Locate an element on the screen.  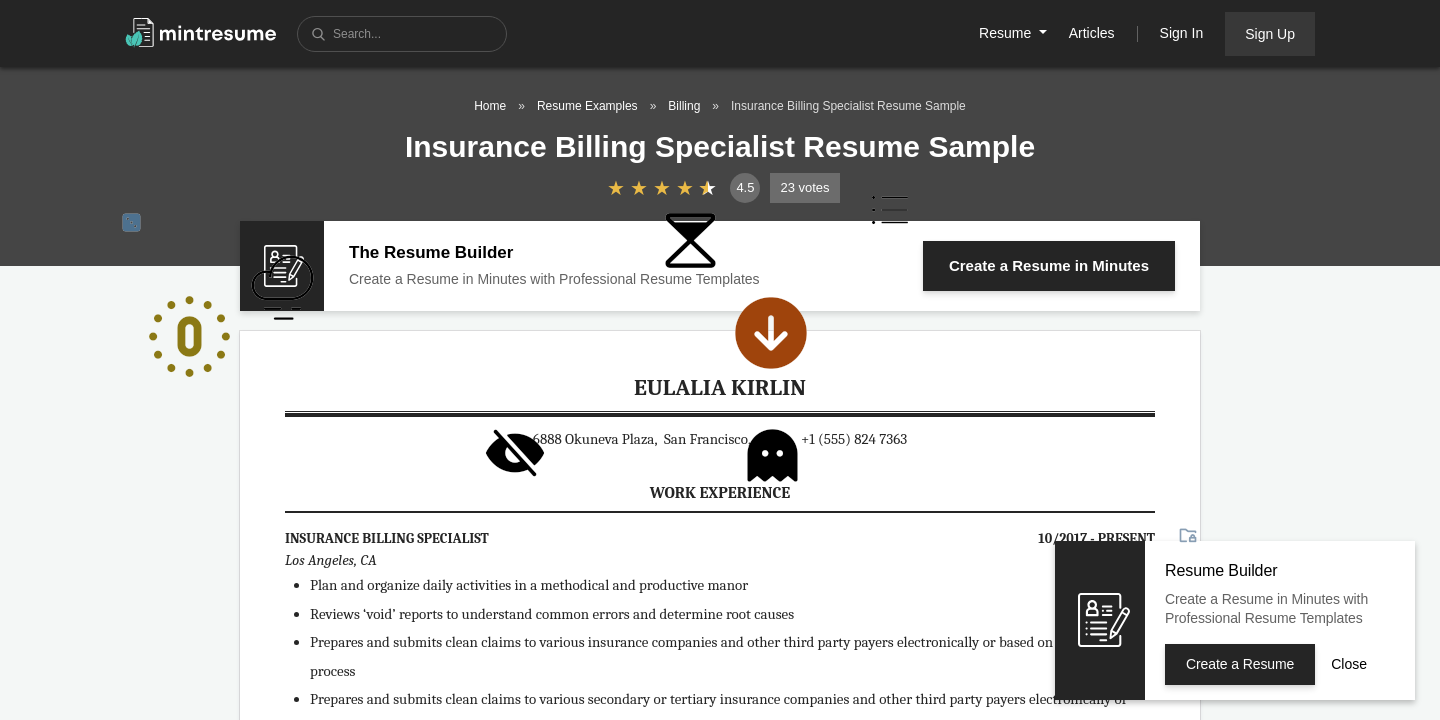
download a file or content is located at coordinates (771, 333).